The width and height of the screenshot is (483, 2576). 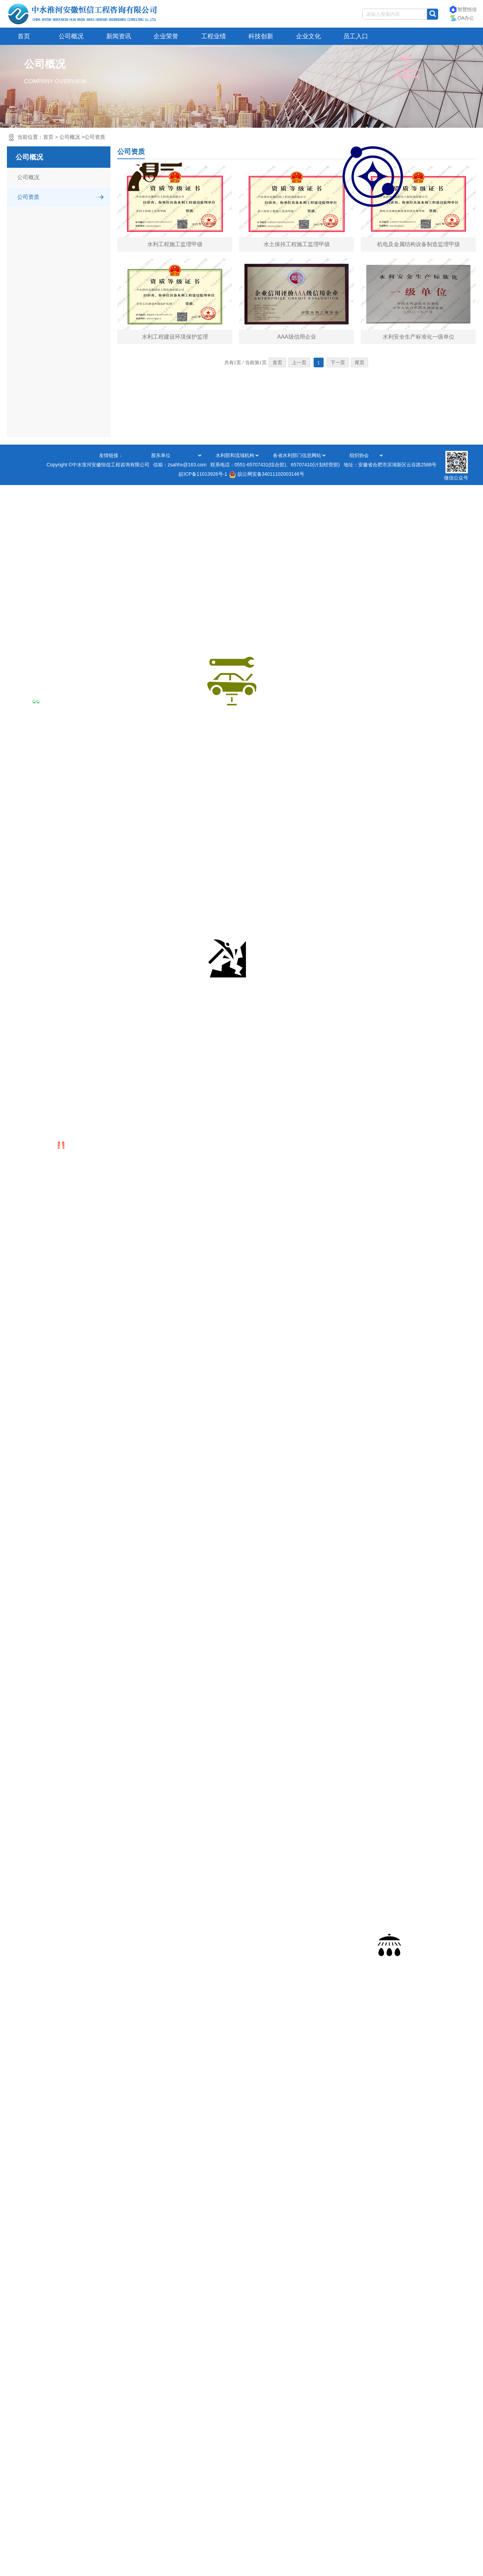 What do you see at coordinates (406, 66) in the screenshot?
I see `view plant root system details` at bounding box center [406, 66].